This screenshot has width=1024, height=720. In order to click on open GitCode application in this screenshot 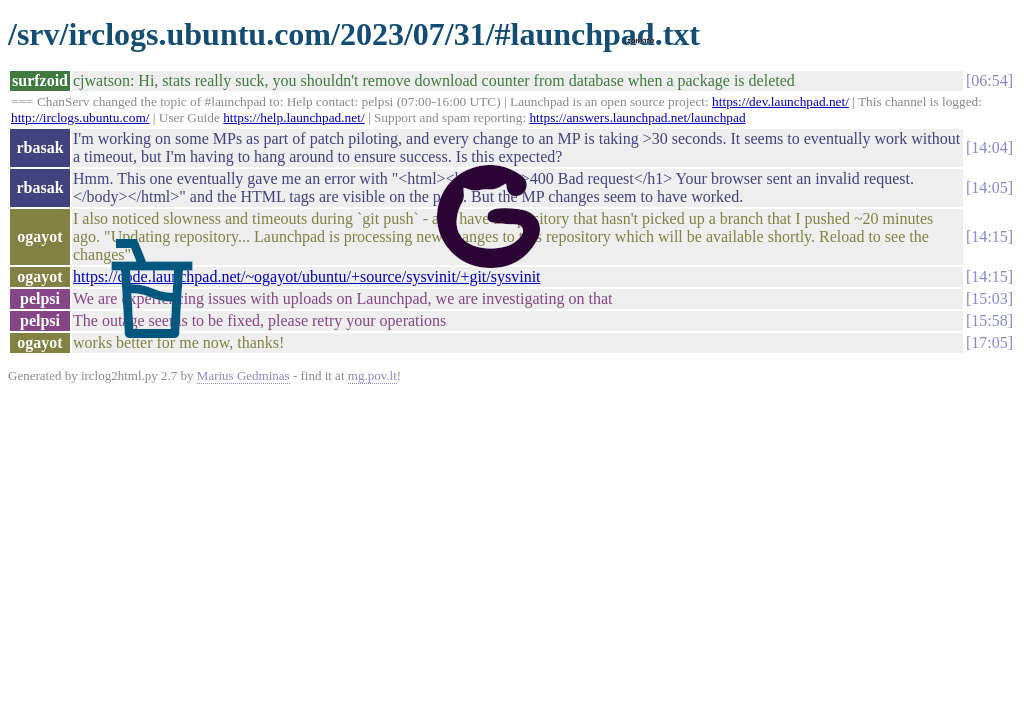, I will do `click(488, 216)`.